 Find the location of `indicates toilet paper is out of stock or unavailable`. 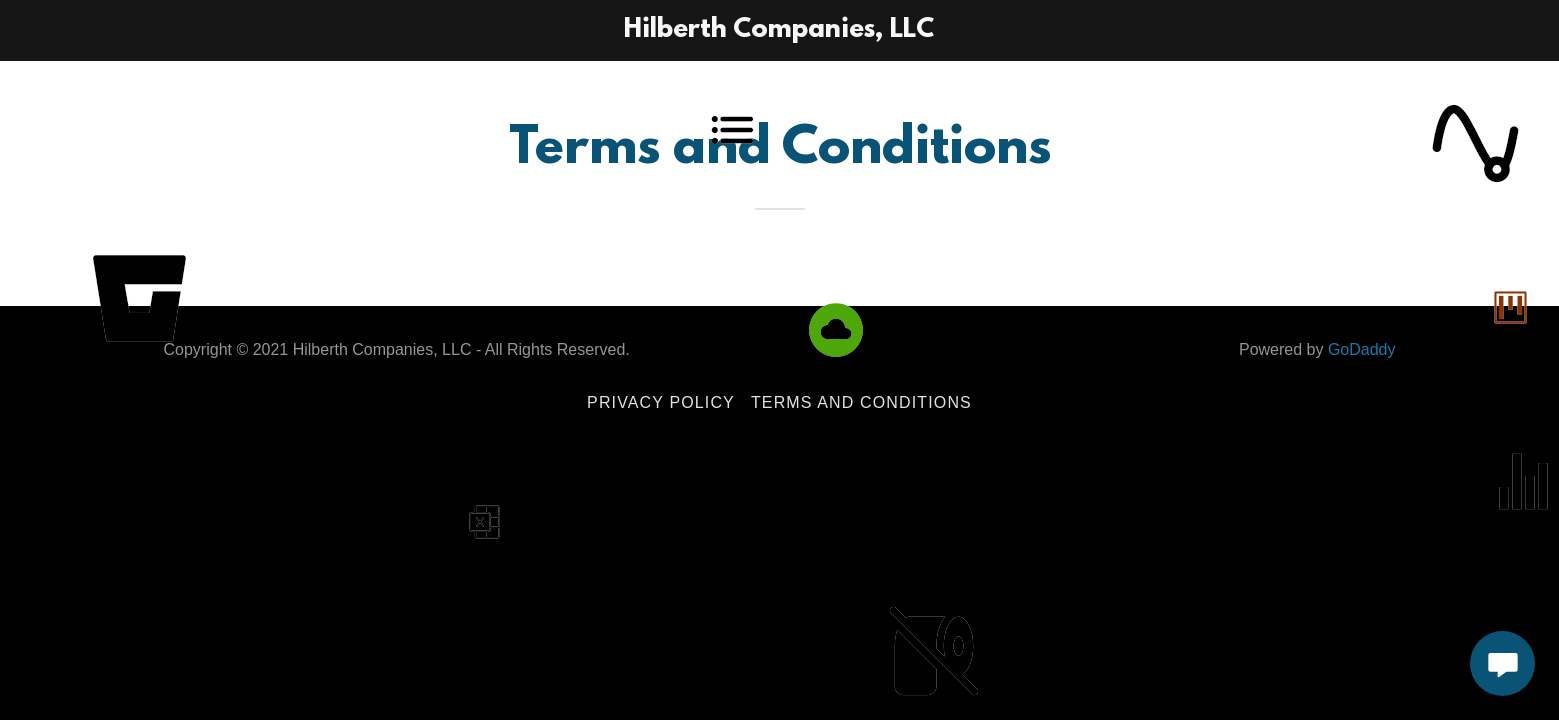

indicates toilet paper is out of stock or unavailable is located at coordinates (934, 651).